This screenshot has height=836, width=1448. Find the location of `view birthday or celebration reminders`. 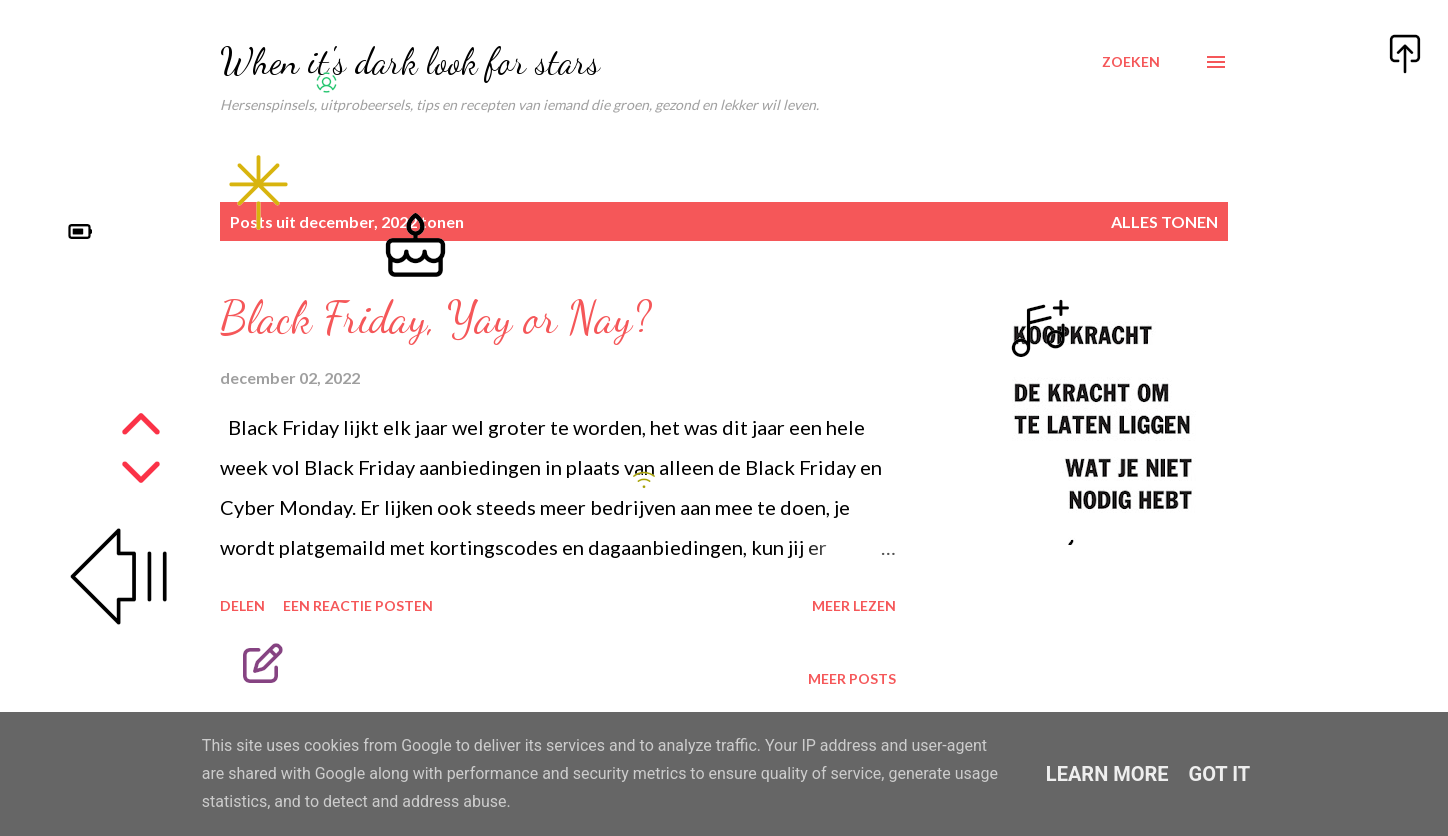

view birthday or celebration reminders is located at coordinates (415, 249).